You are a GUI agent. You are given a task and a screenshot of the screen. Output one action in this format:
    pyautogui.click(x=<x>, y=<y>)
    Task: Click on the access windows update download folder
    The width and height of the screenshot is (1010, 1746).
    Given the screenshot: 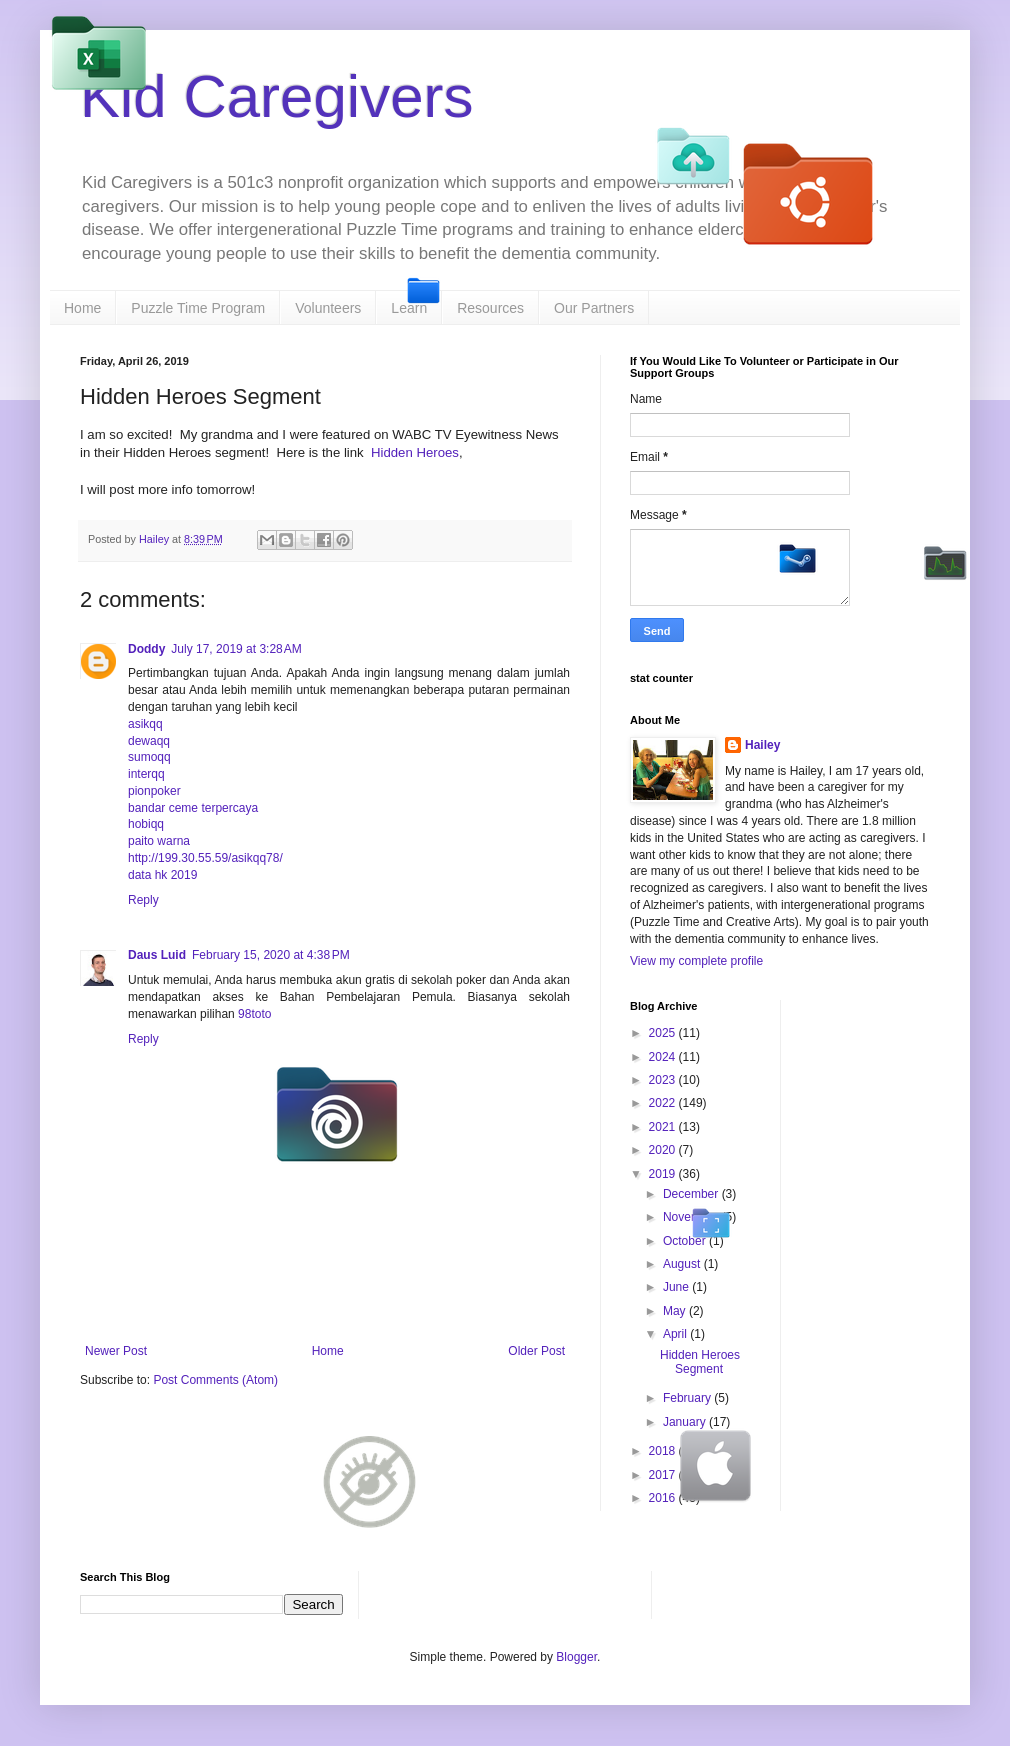 What is the action you would take?
    pyautogui.click(x=693, y=158)
    